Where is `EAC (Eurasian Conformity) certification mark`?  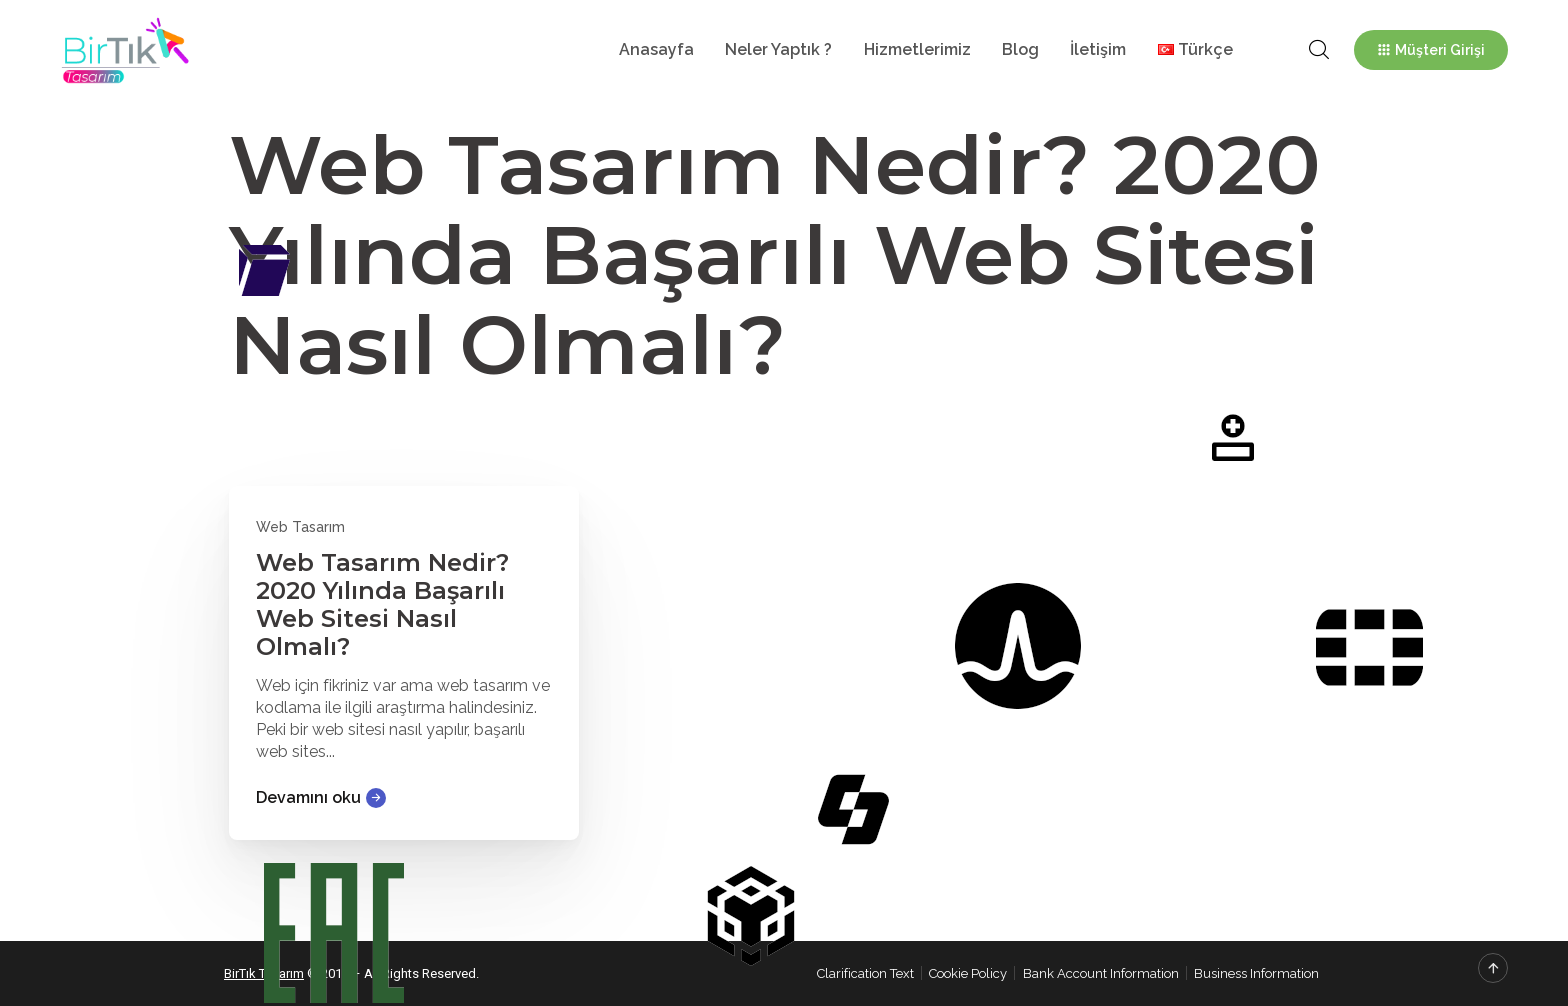
EAC (Eurasian Conformity) certification mark is located at coordinates (334, 933).